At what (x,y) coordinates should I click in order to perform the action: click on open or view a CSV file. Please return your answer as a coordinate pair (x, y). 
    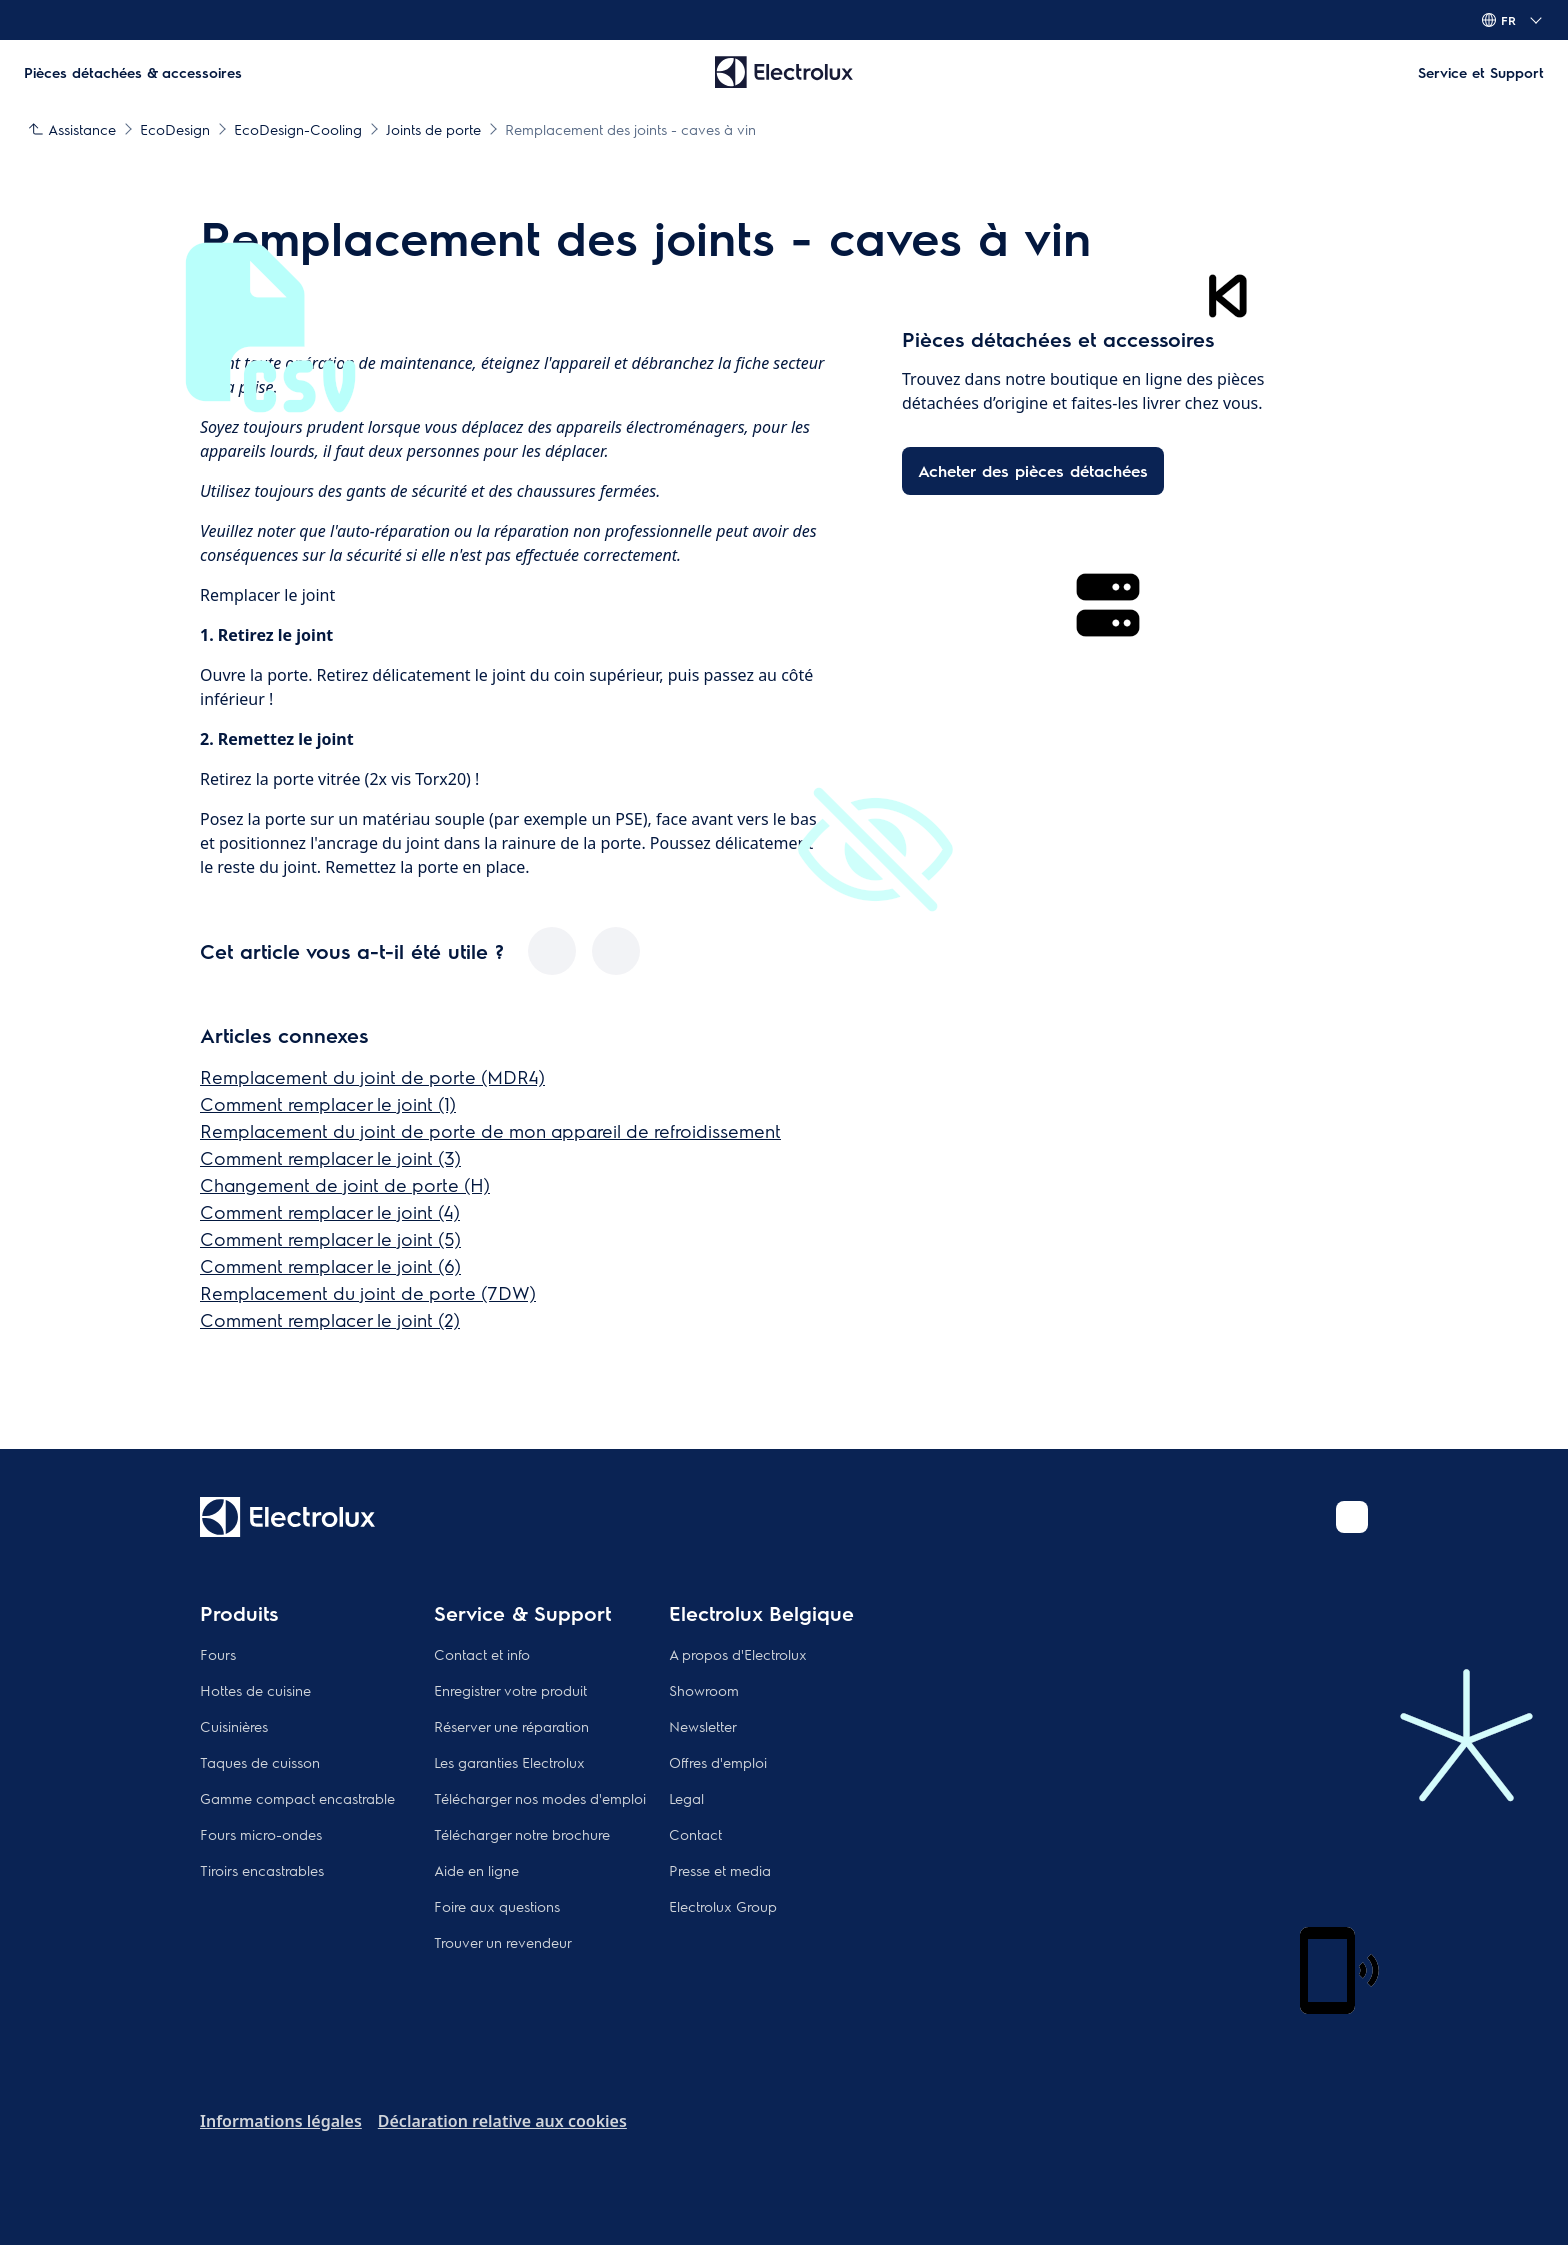
    Looking at the image, I should click on (265, 322).